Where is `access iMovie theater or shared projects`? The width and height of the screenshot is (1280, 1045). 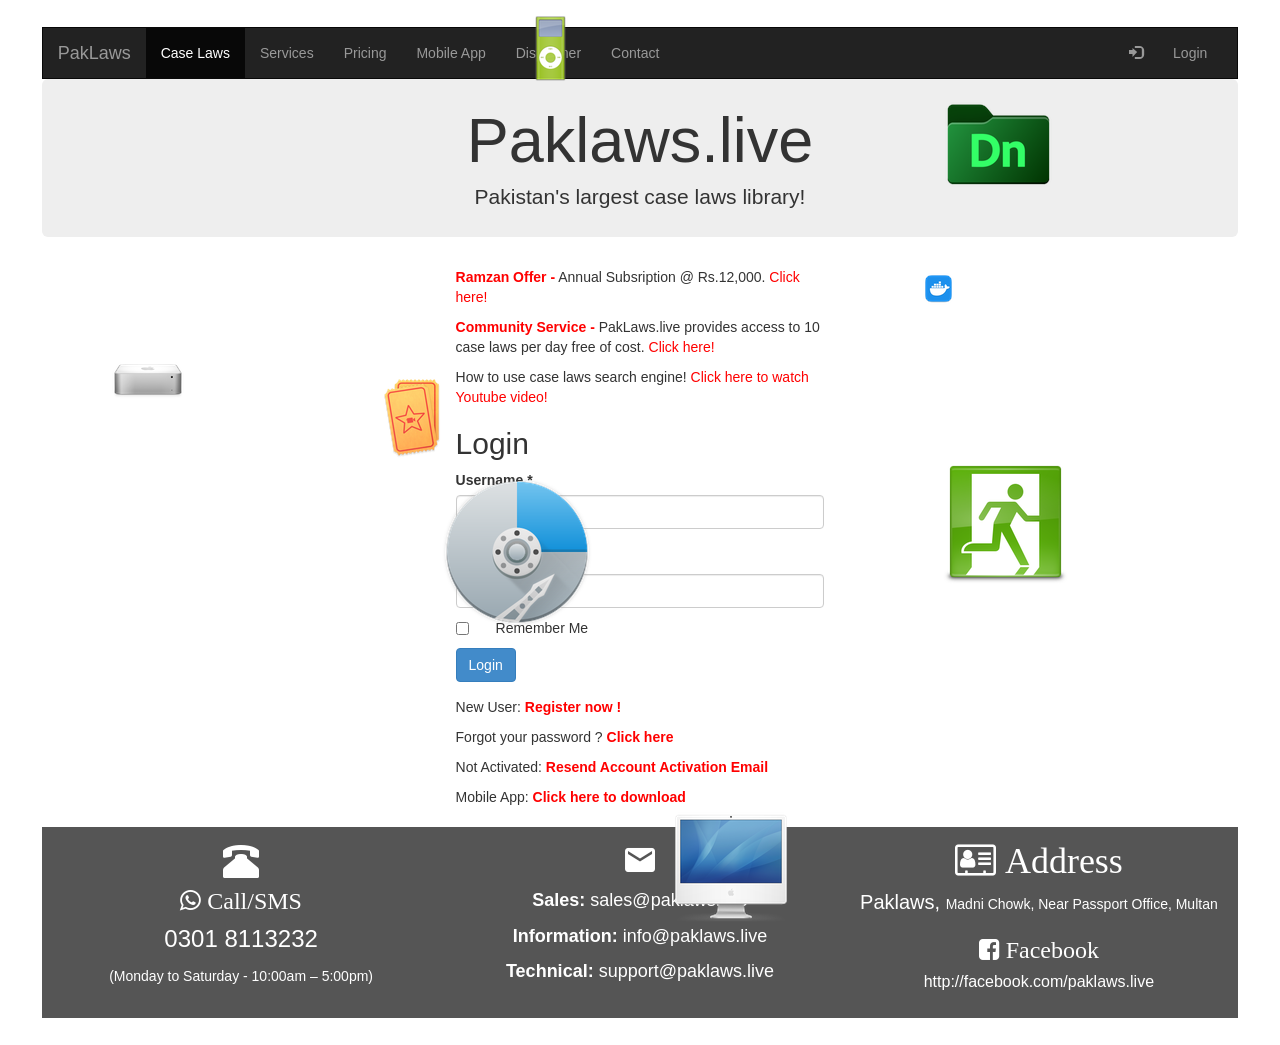
access iMovie theater or shared projects is located at coordinates (415, 418).